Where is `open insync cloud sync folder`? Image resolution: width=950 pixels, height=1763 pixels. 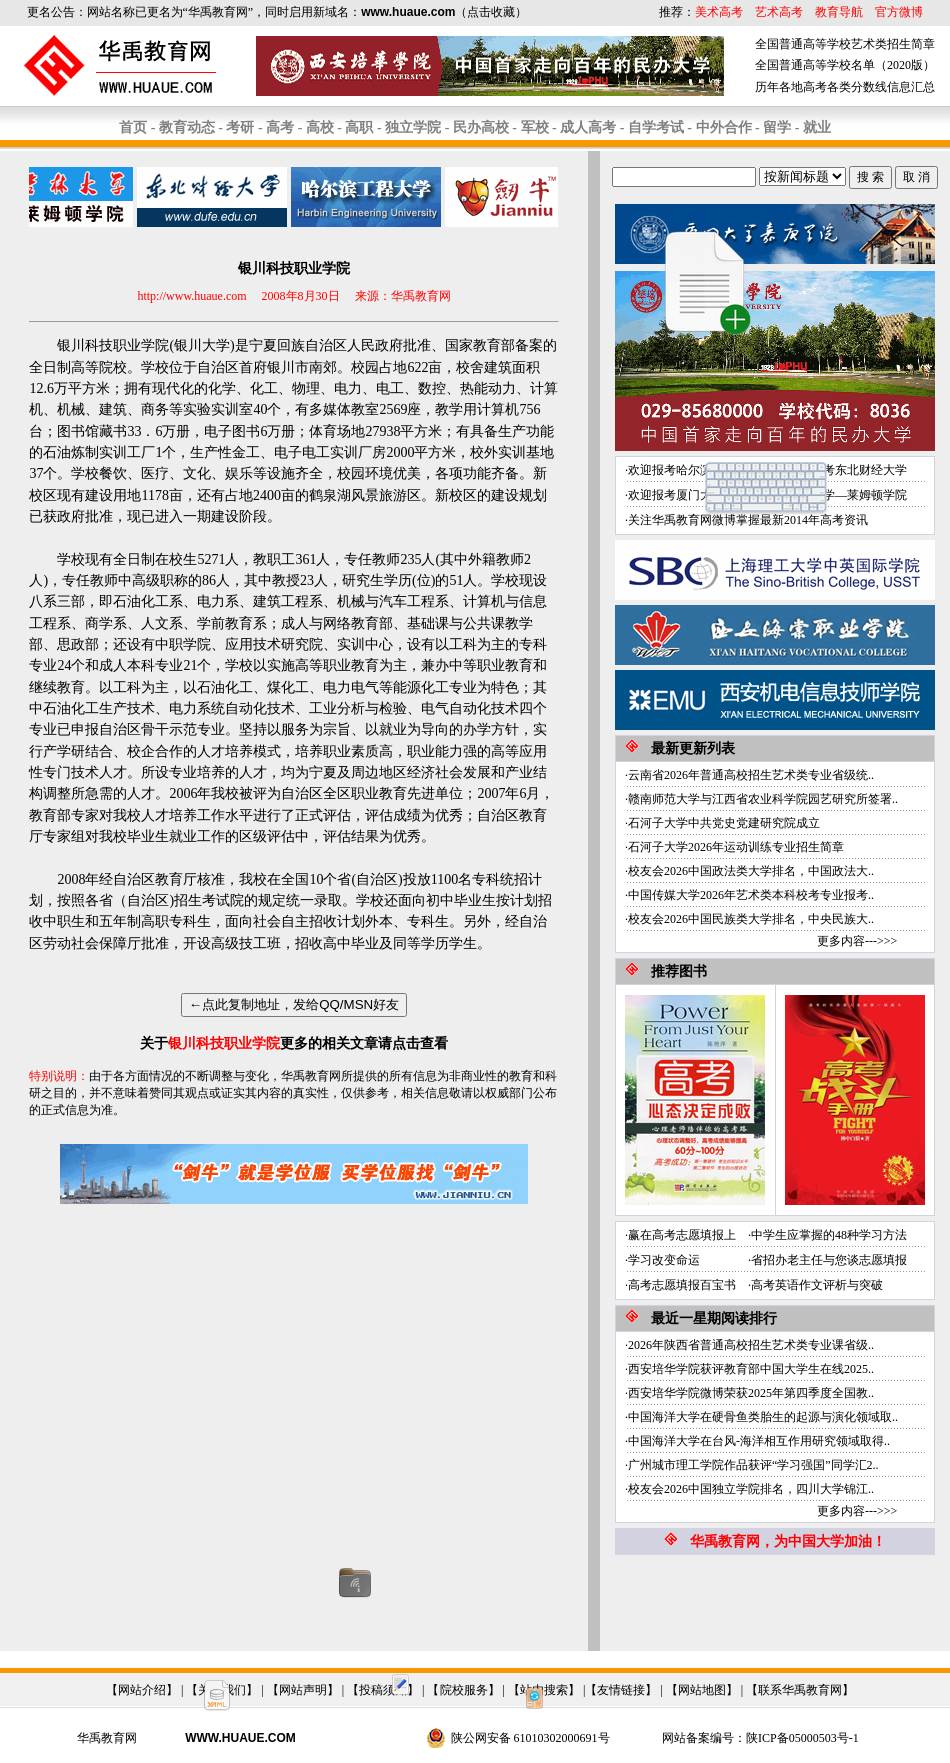 open insync cloud sync folder is located at coordinates (355, 1582).